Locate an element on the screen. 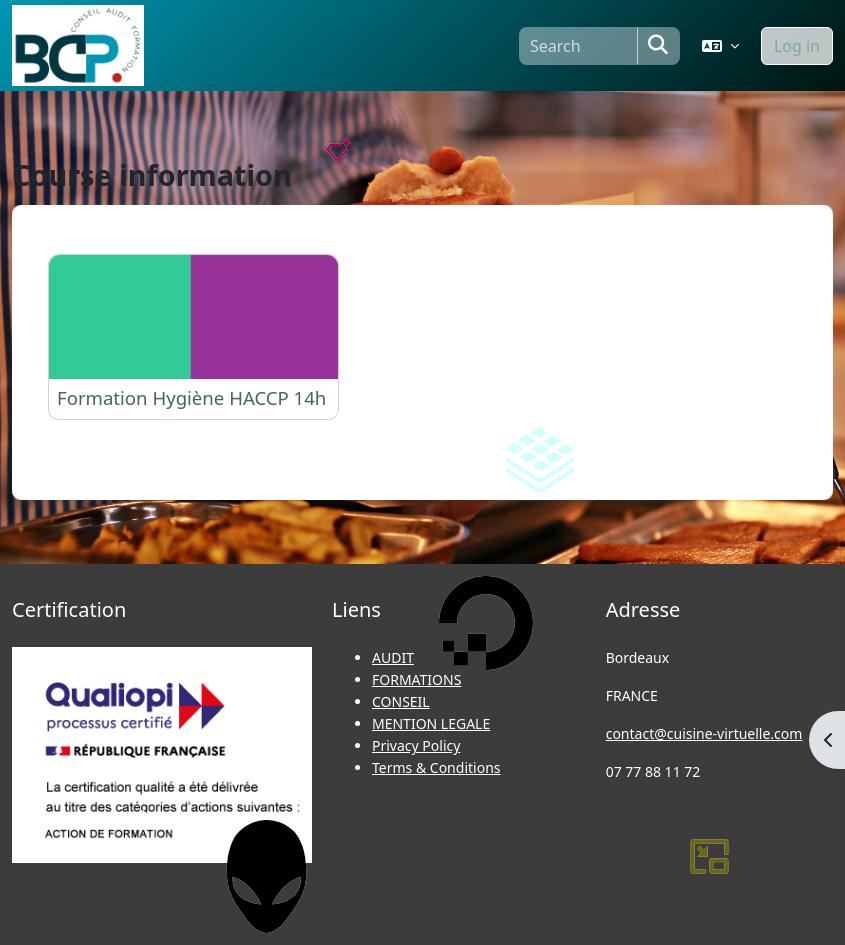  enable picture-in-picture mode is located at coordinates (709, 856).